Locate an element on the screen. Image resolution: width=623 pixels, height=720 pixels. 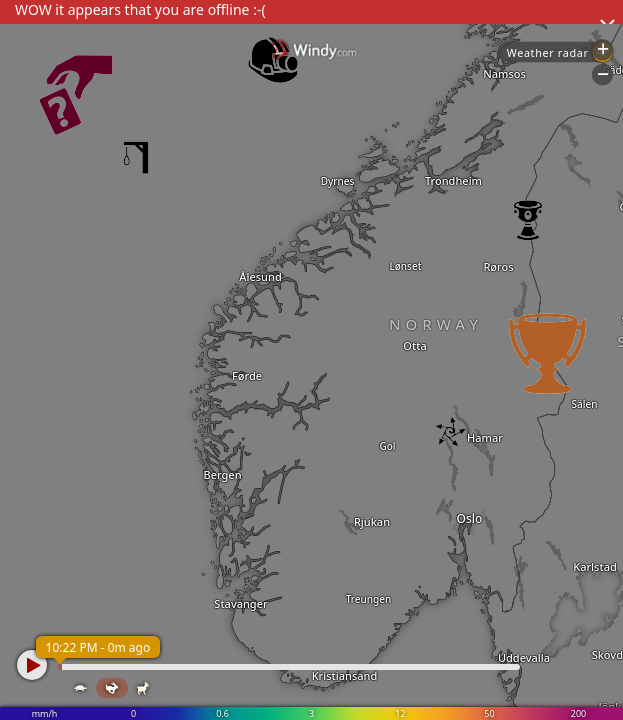
indicates chaos or randomness effect is located at coordinates (450, 431).